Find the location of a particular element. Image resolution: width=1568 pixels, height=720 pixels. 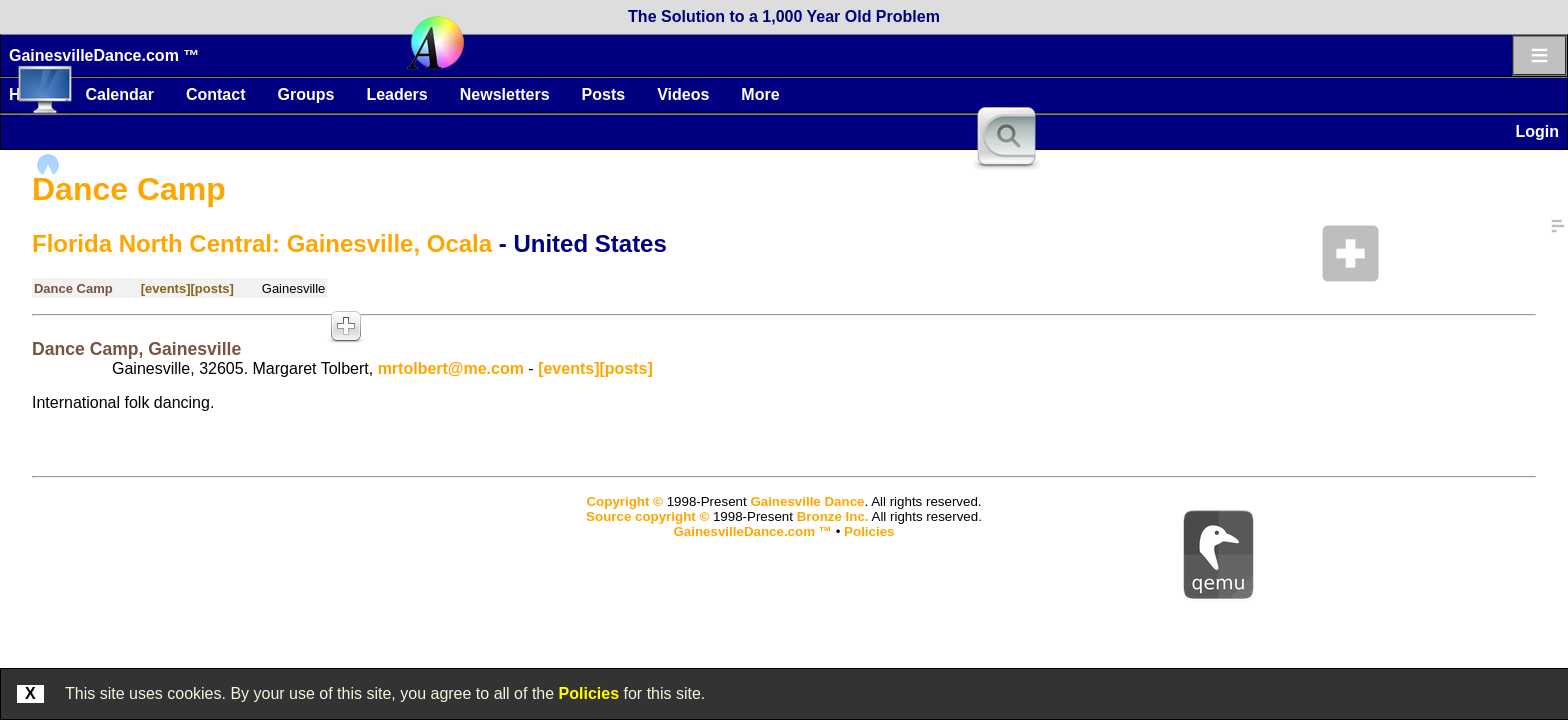

qemu virtual disk image file is located at coordinates (1218, 554).